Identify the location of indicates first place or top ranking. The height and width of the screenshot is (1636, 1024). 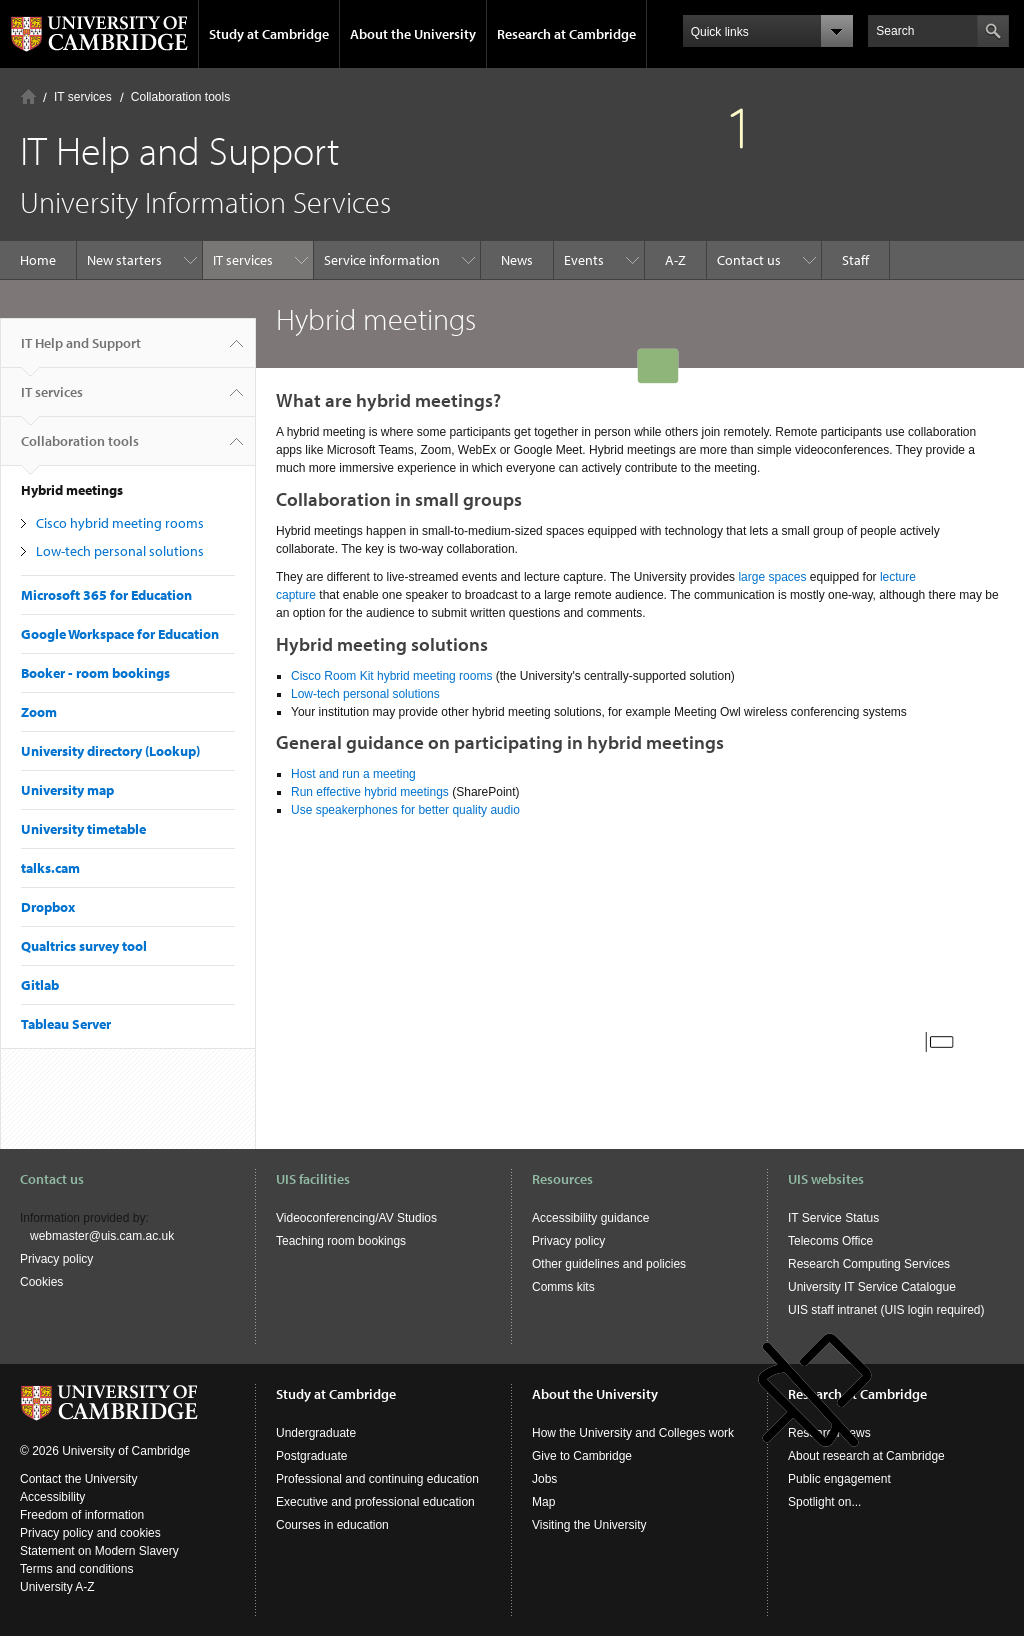
(739, 128).